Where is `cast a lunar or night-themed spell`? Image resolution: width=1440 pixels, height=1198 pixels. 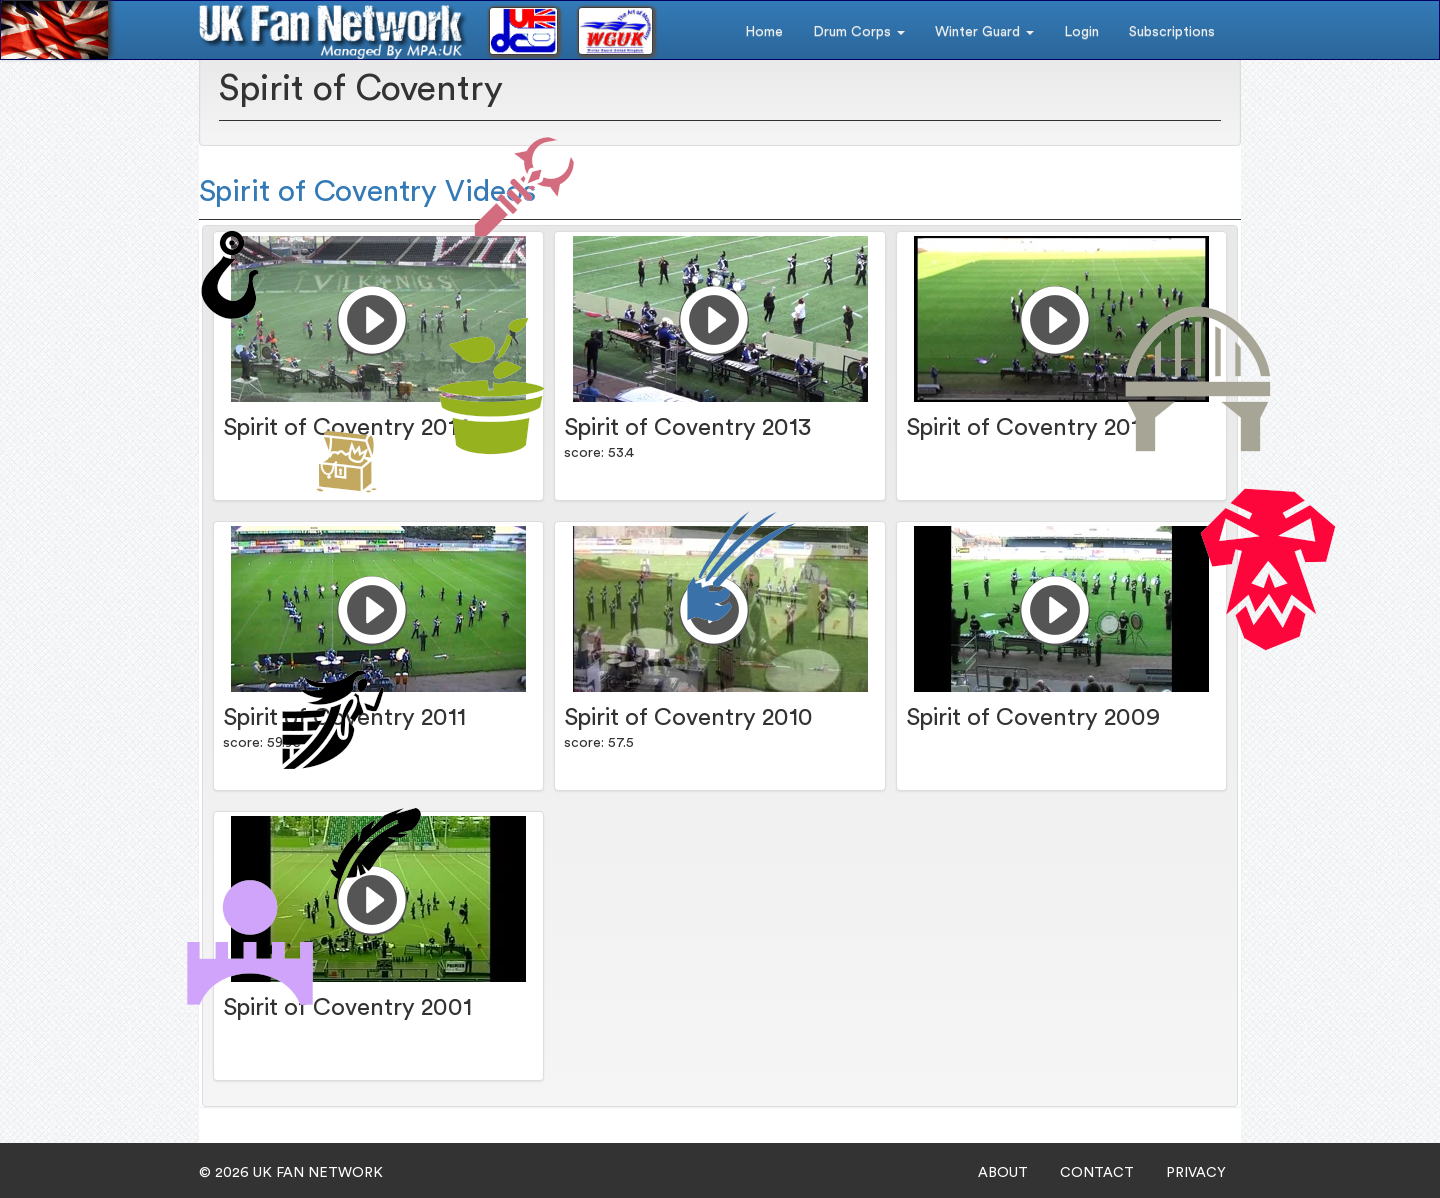 cast a lunar or night-themed spell is located at coordinates (524, 186).